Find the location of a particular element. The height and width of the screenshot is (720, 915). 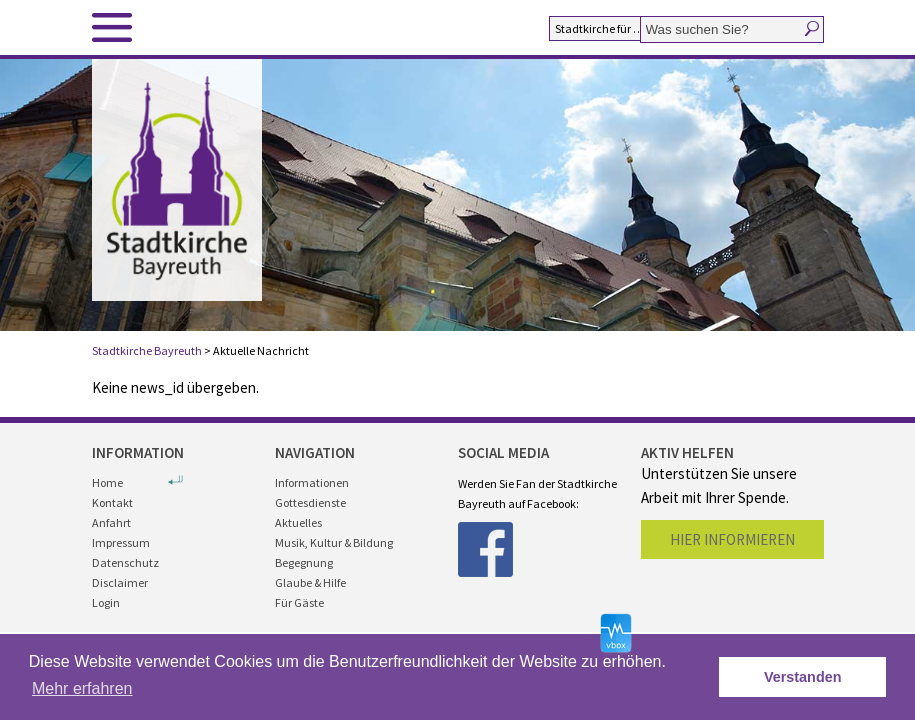

virtualbox virtual machine configuration file is located at coordinates (616, 633).